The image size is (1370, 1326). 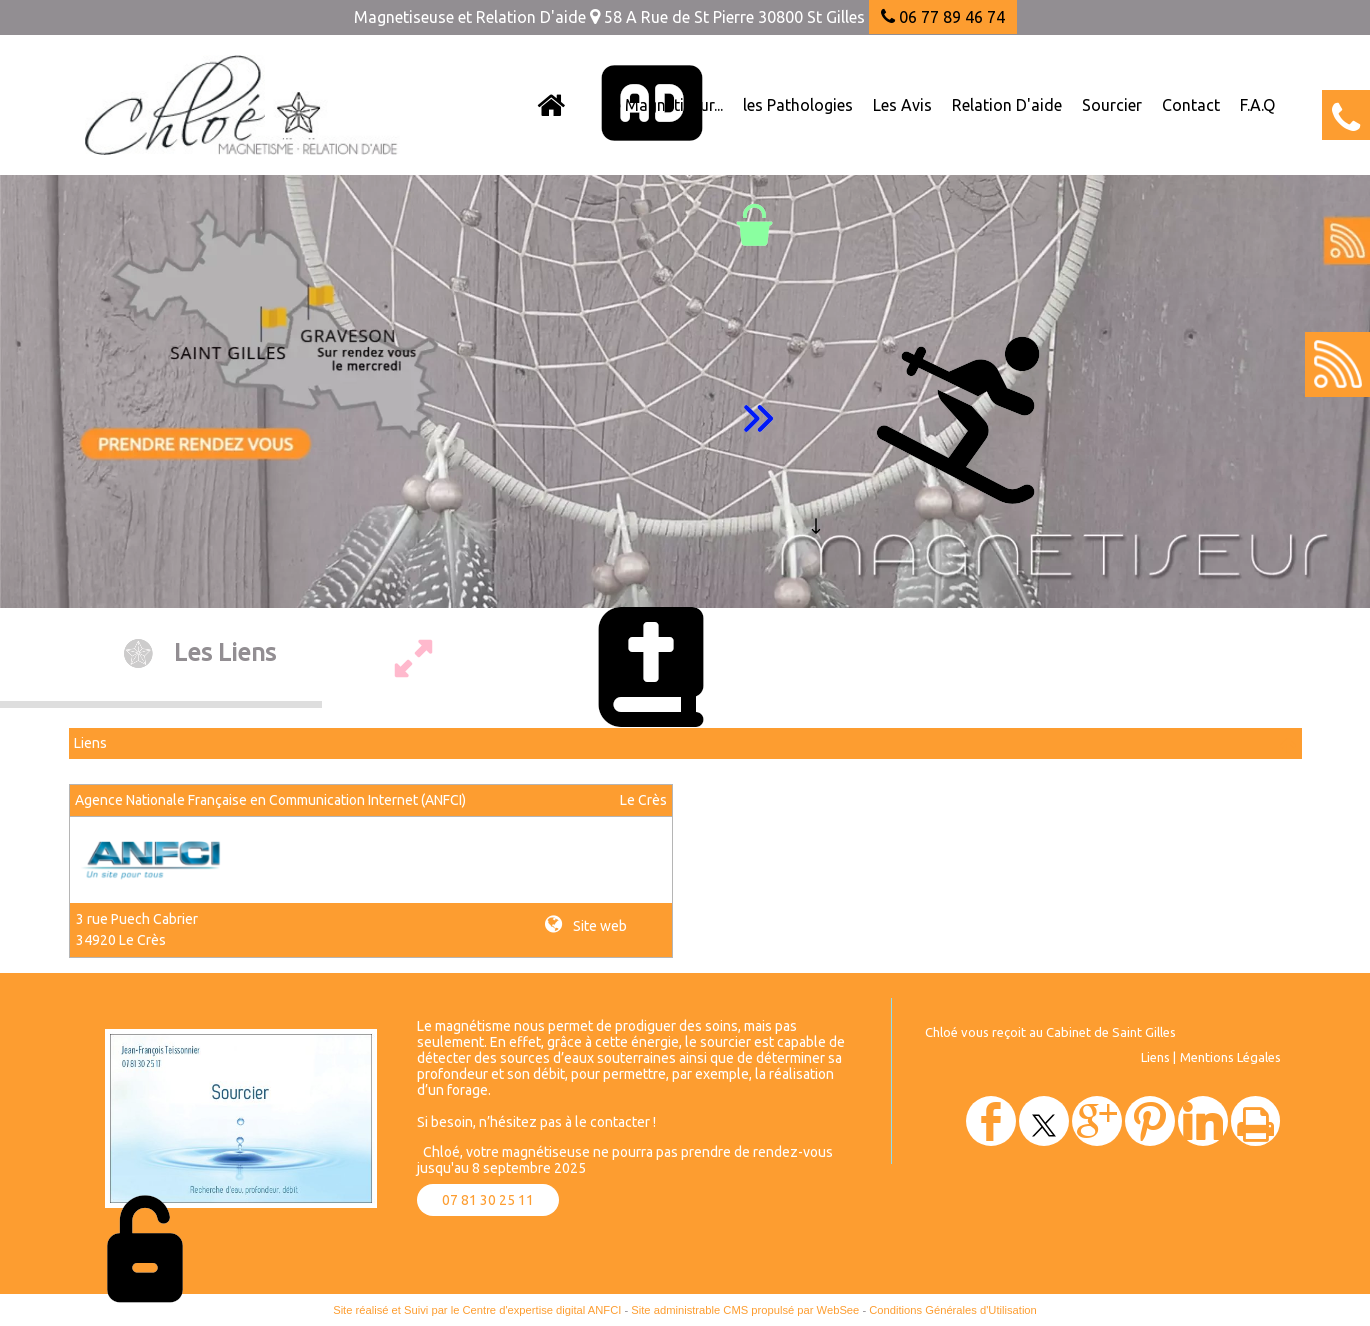 What do you see at coordinates (652, 103) in the screenshot?
I see `enable audio description for accessibility` at bounding box center [652, 103].